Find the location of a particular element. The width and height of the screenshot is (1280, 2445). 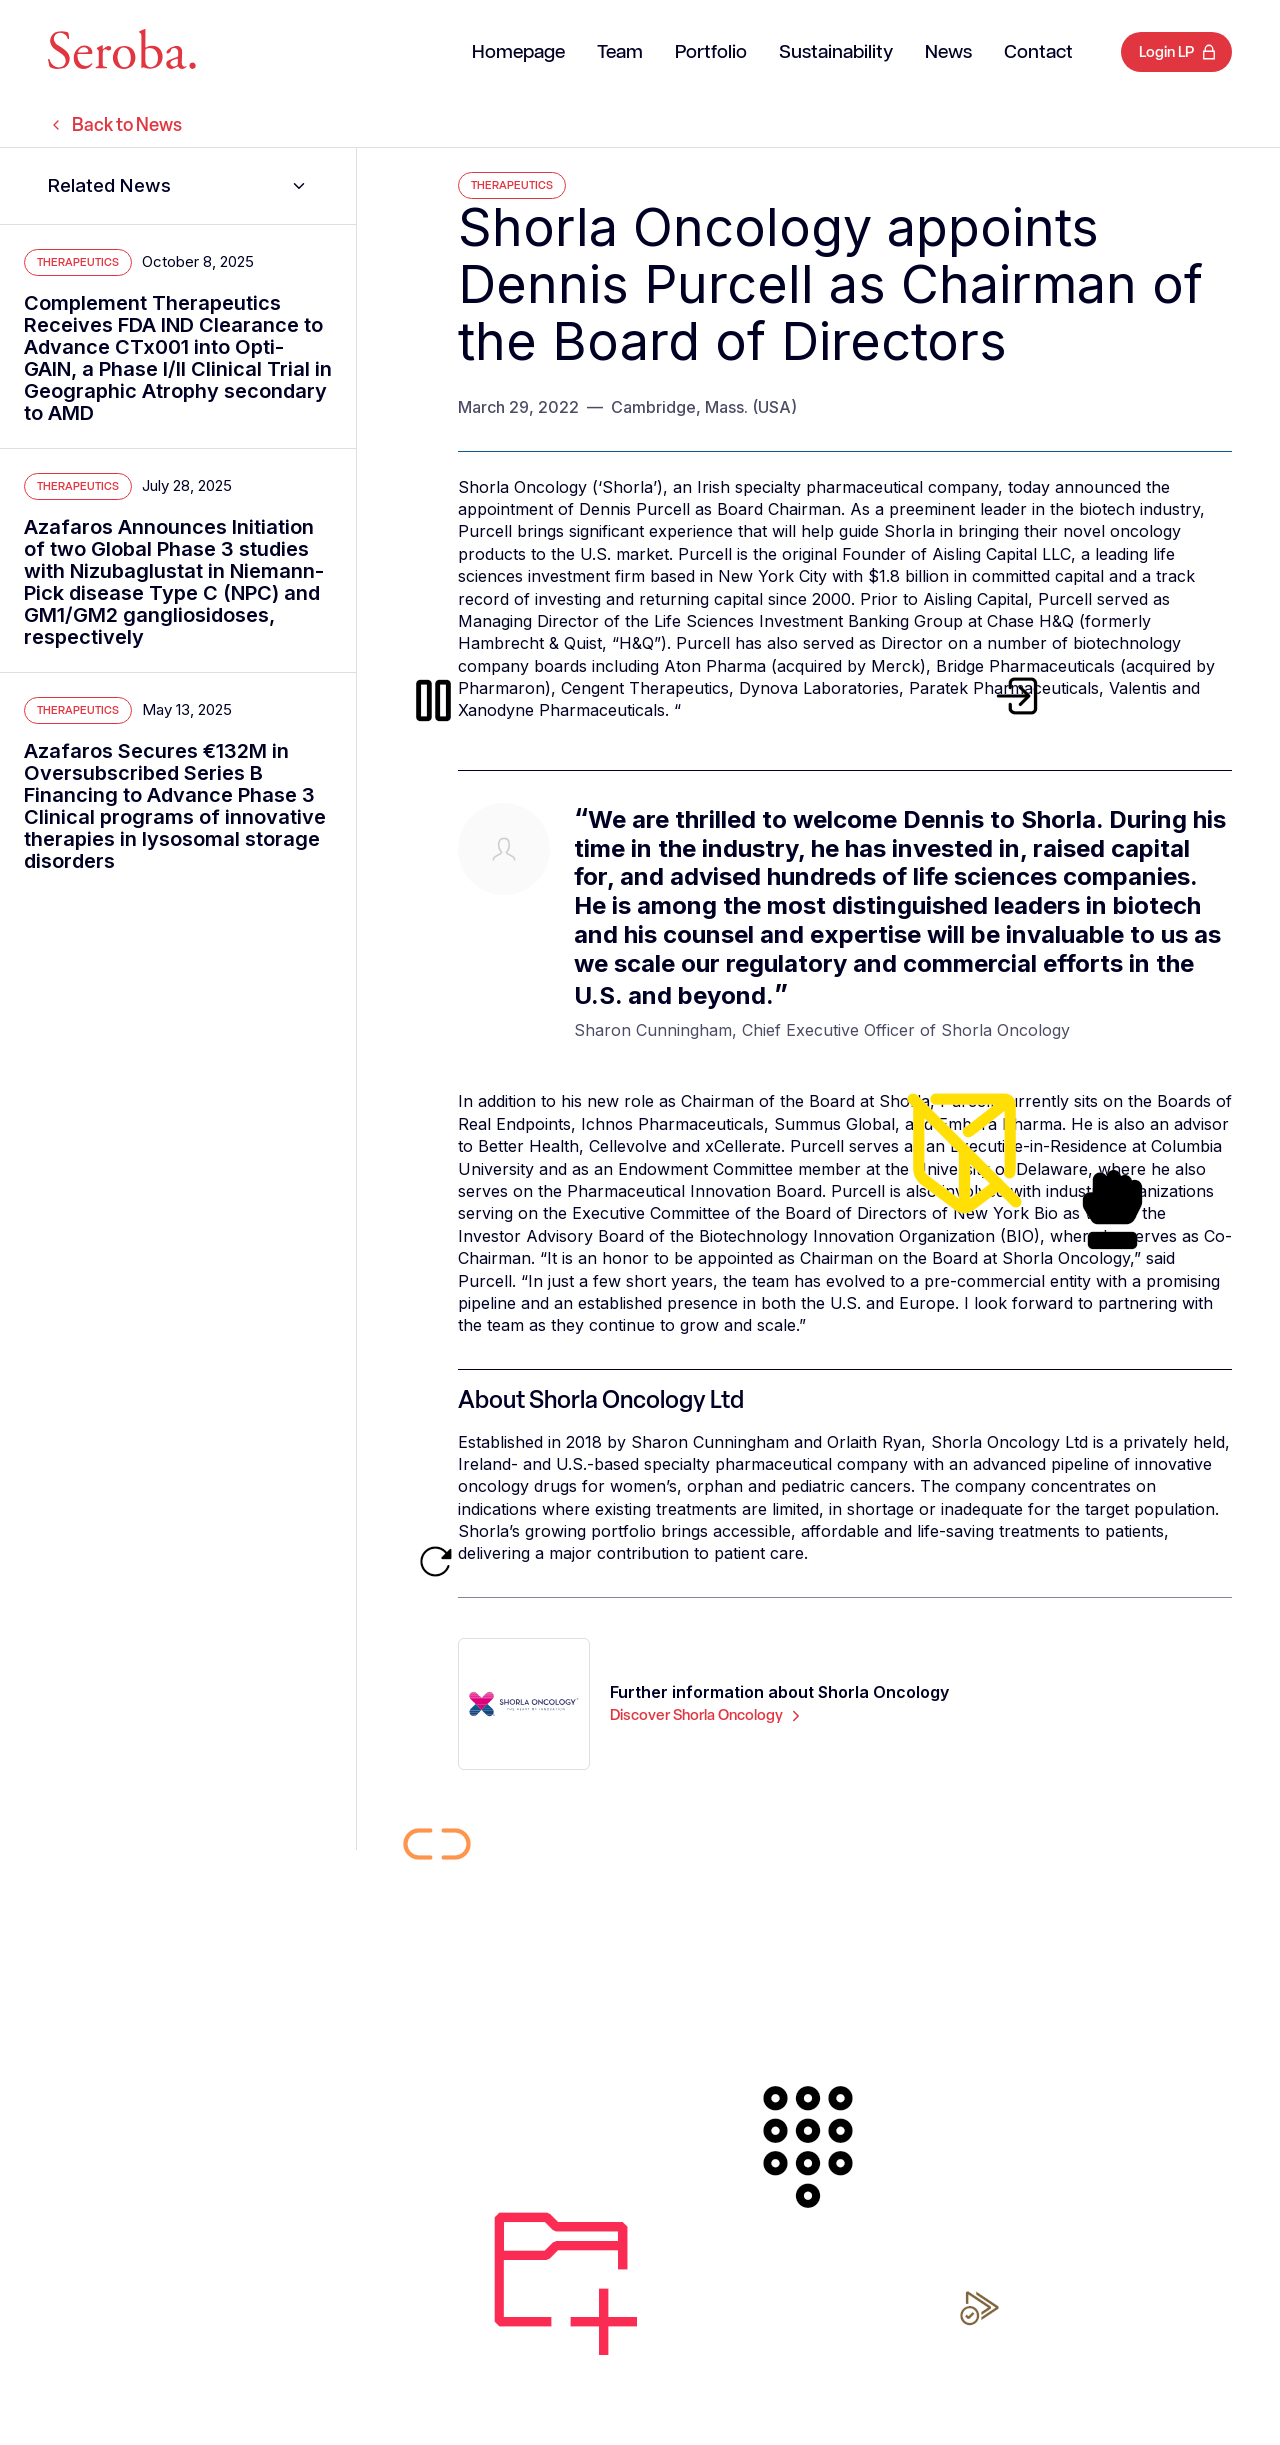

disable light refraction or spectrum effects is located at coordinates (964, 1150).